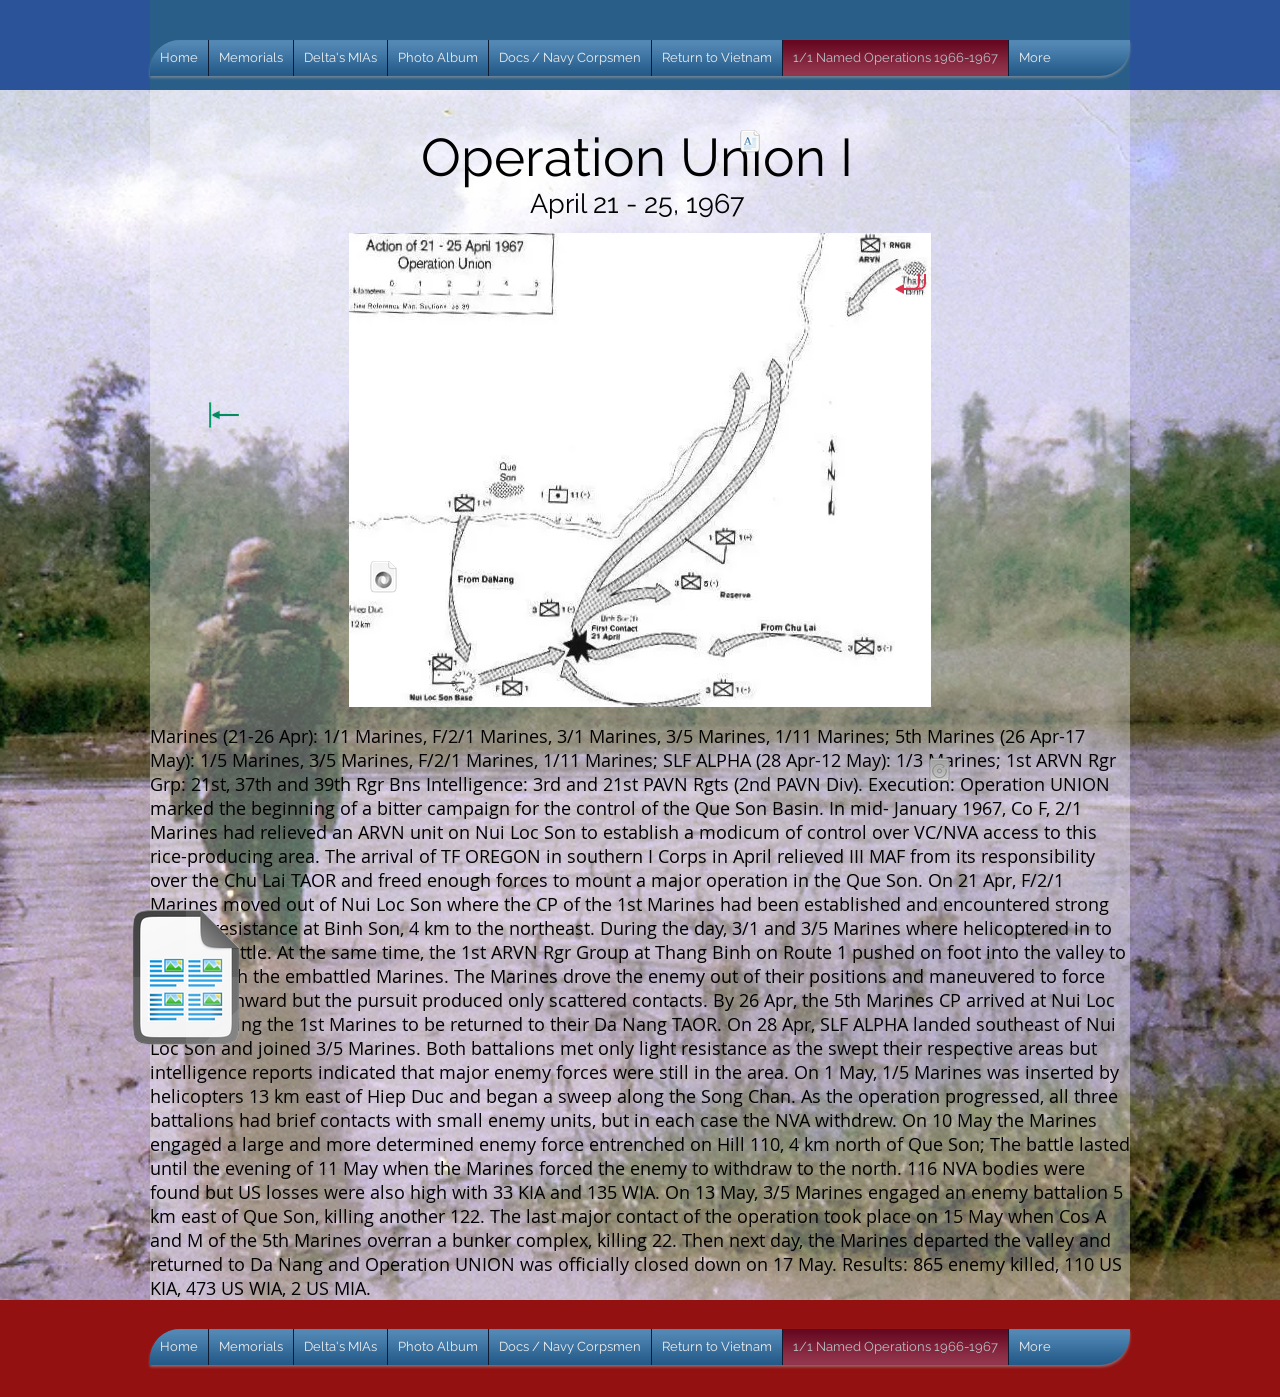 Image resolution: width=1280 pixels, height=1397 pixels. What do you see at coordinates (910, 282) in the screenshot?
I see `reply to all recipients of an email` at bounding box center [910, 282].